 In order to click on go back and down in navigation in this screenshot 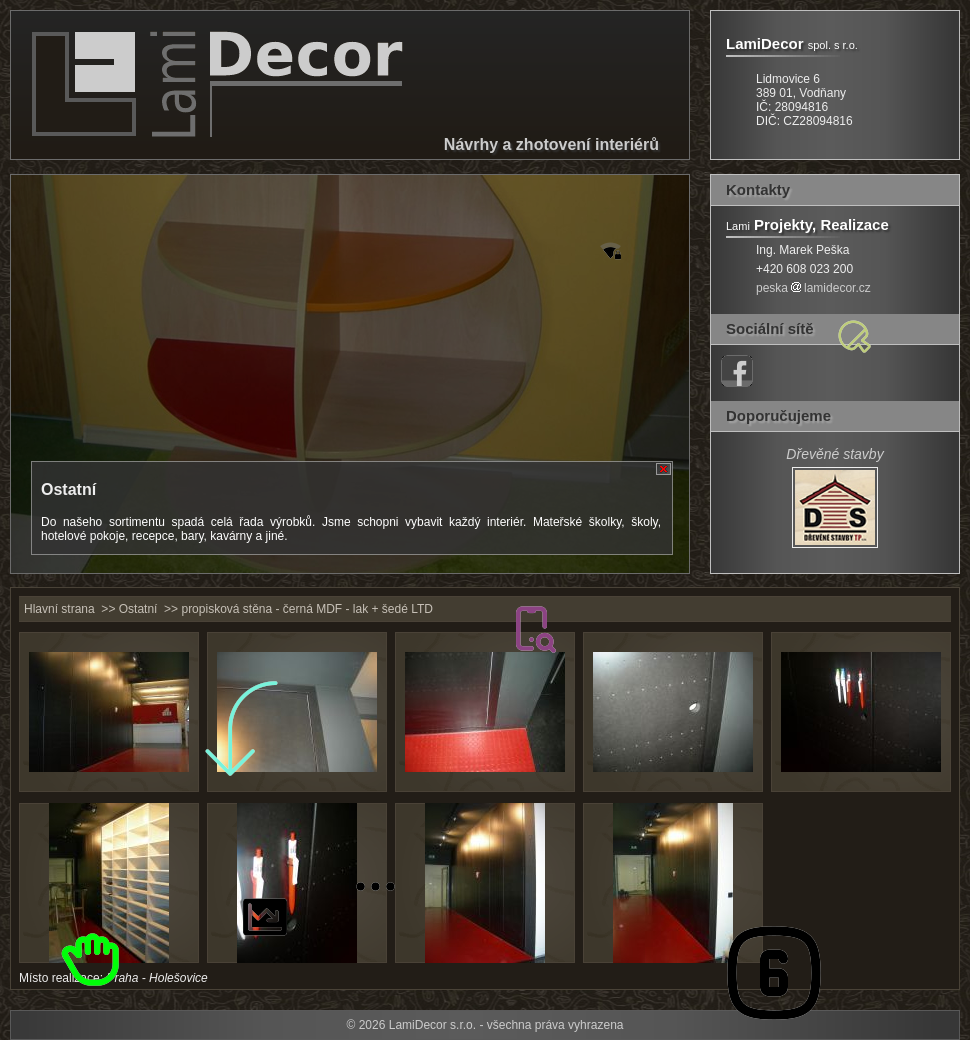, I will do `click(241, 728)`.